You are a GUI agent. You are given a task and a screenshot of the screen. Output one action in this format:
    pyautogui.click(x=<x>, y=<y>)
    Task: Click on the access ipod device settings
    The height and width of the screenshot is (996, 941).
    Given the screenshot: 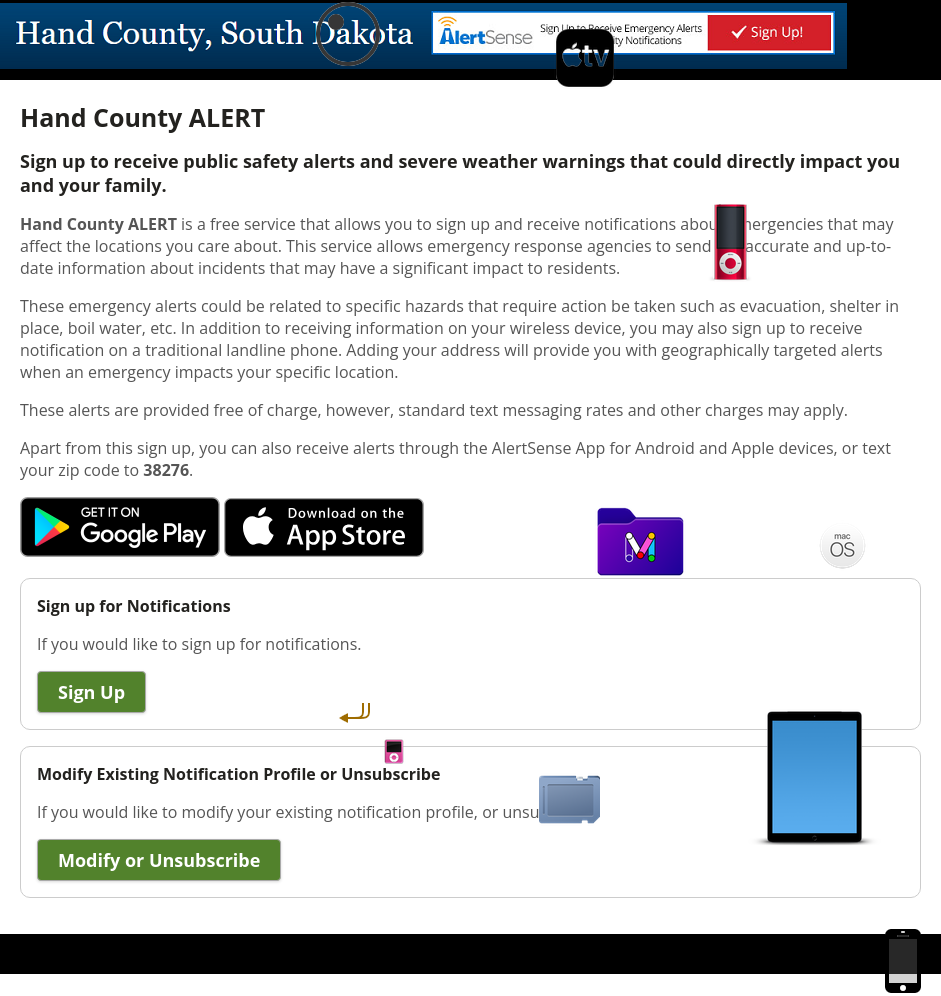 What is the action you would take?
    pyautogui.click(x=730, y=243)
    